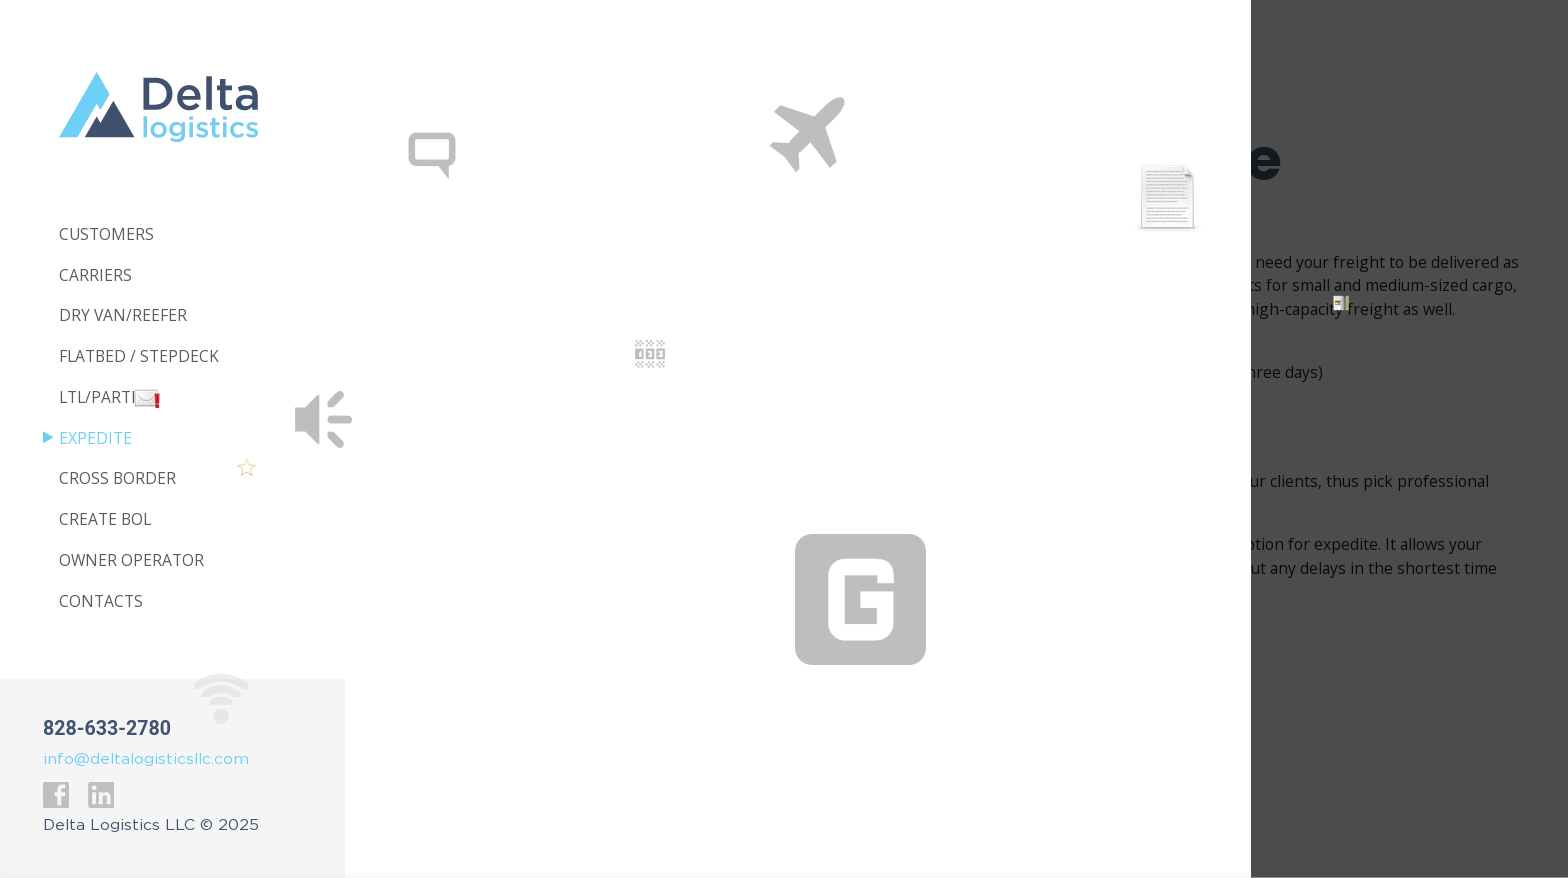 The width and height of the screenshot is (1568, 878). I want to click on audio speaker output indicator, so click(323, 419).